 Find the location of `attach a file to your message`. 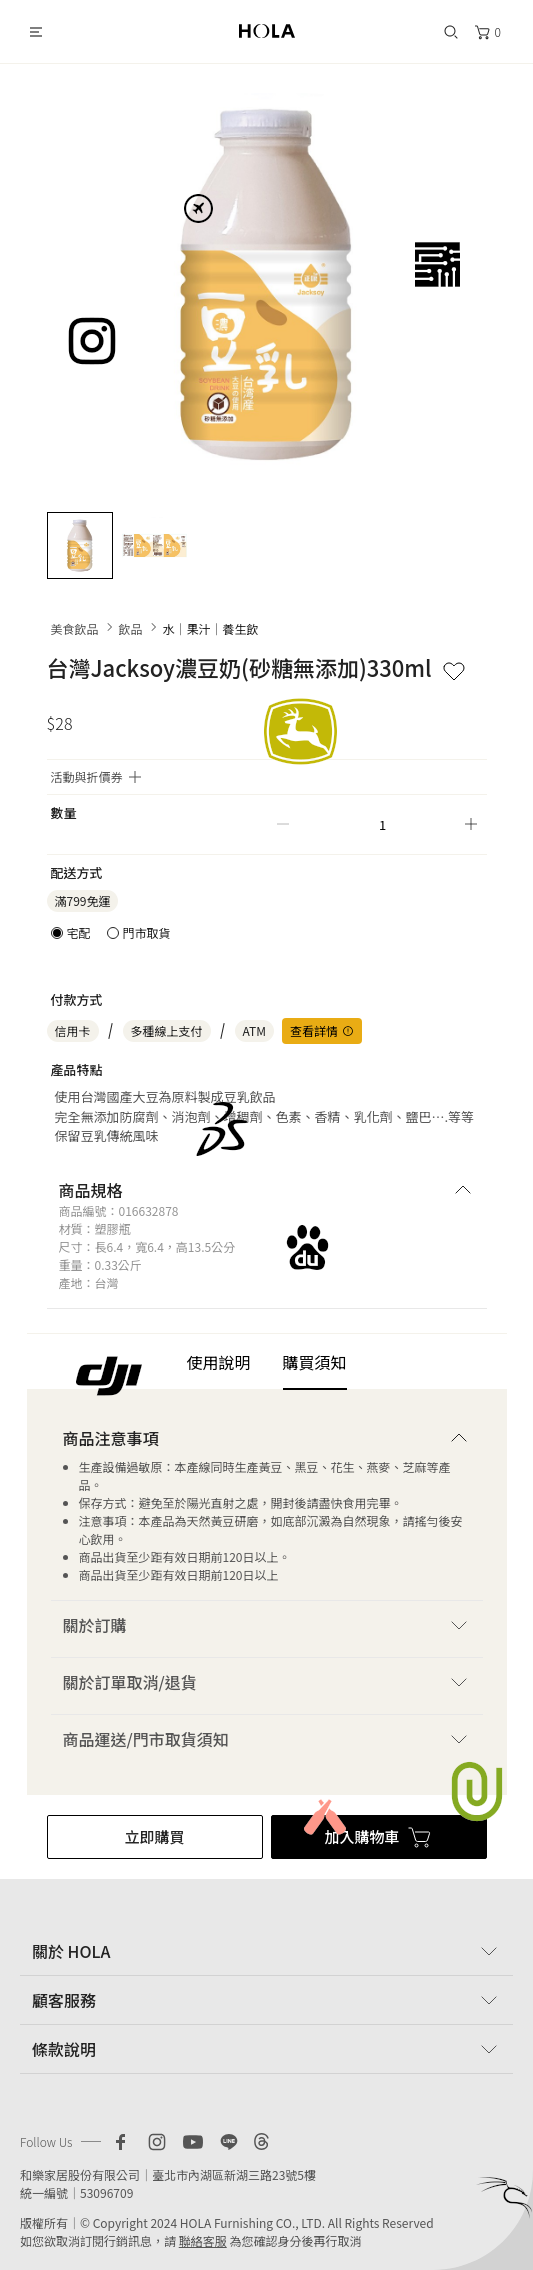

attach a file to your message is located at coordinates (475, 1791).